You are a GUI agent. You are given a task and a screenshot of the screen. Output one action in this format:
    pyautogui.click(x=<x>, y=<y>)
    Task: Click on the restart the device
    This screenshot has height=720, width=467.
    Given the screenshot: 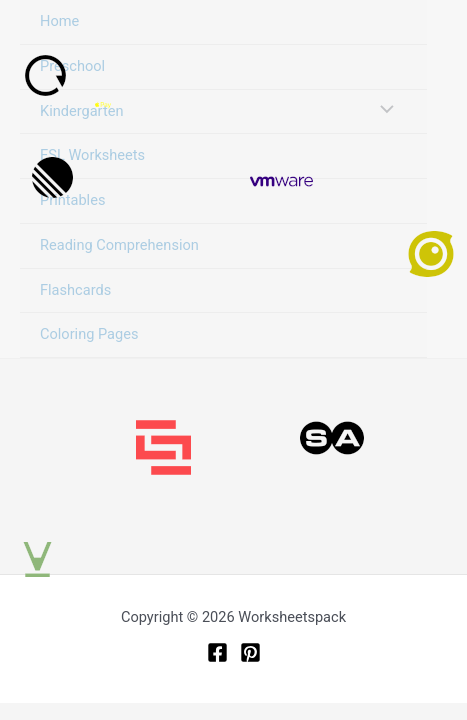 What is the action you would take?
    pyautogui.click(x=45, y=75)
    